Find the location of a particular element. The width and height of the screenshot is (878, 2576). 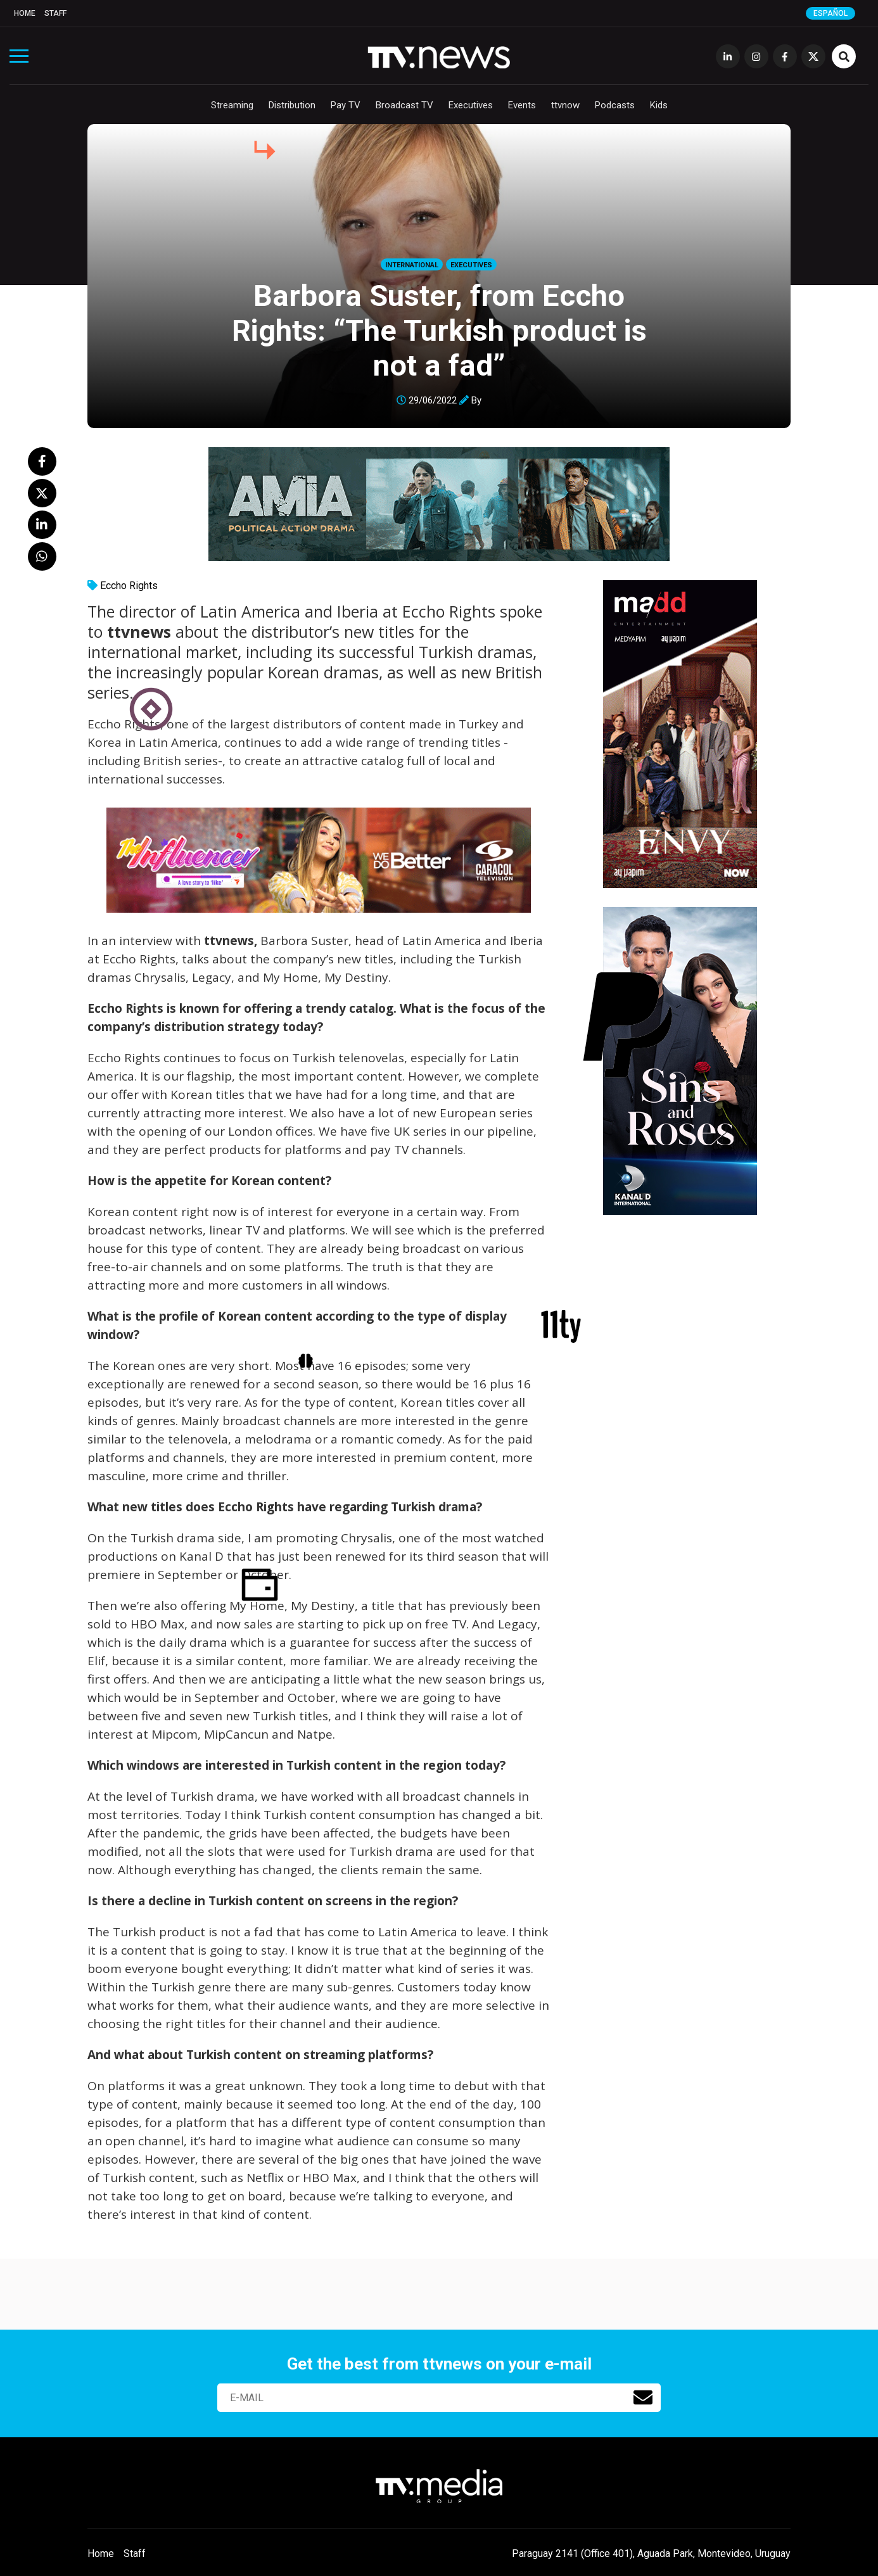

Eleventy static site generator logo is located at coordinates (561, 1324).